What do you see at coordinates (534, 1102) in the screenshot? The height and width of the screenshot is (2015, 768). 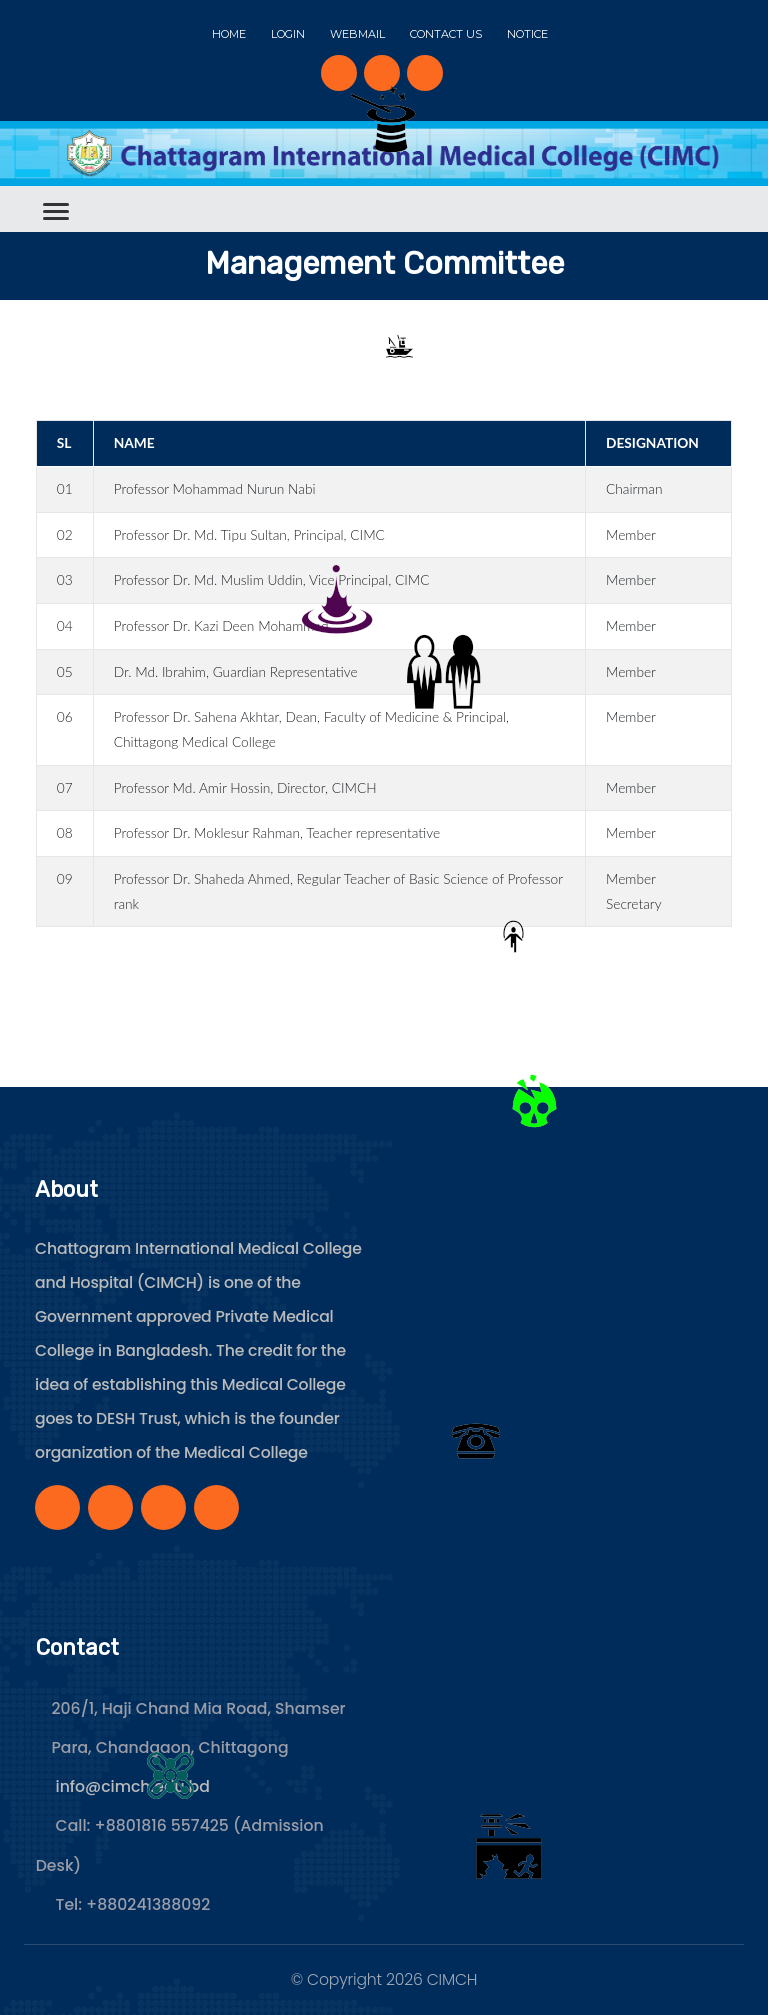 I see `indicates player death or game over state` at bounding box center [534, 1102].